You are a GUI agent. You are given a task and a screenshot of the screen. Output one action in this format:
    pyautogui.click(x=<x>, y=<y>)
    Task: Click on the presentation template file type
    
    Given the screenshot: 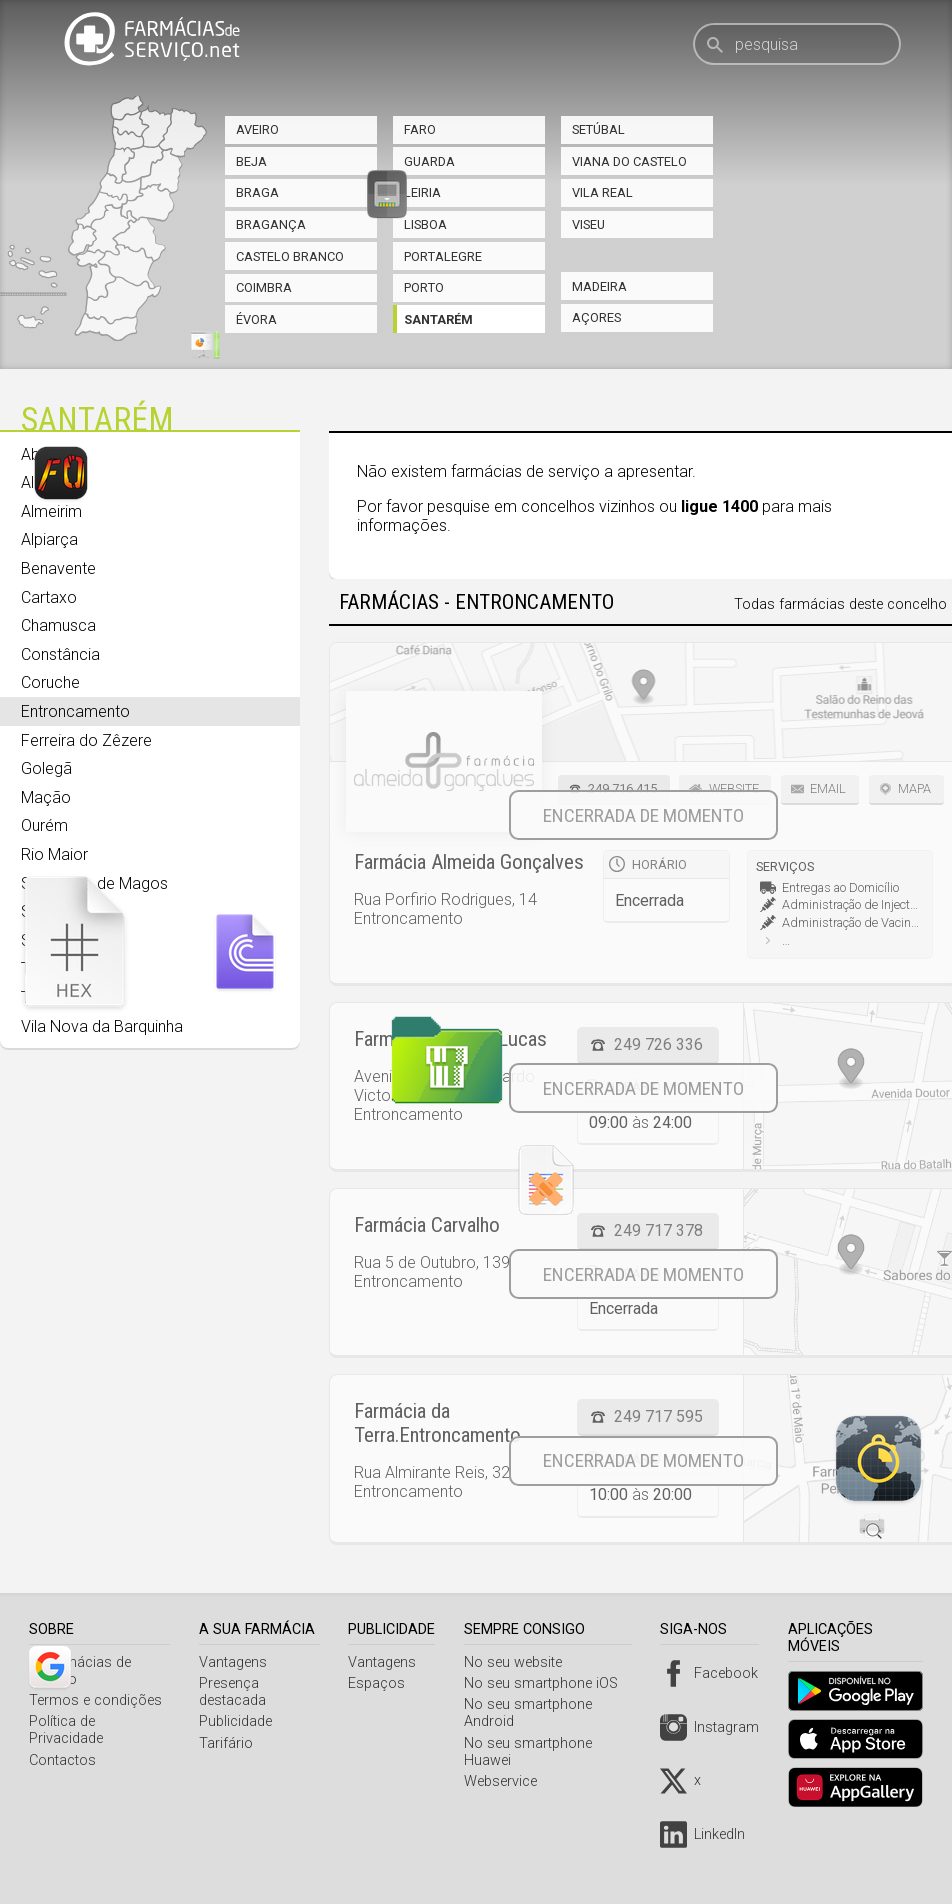 What is the action you would take?
    pyautogui.click(x=205, y=344)
    